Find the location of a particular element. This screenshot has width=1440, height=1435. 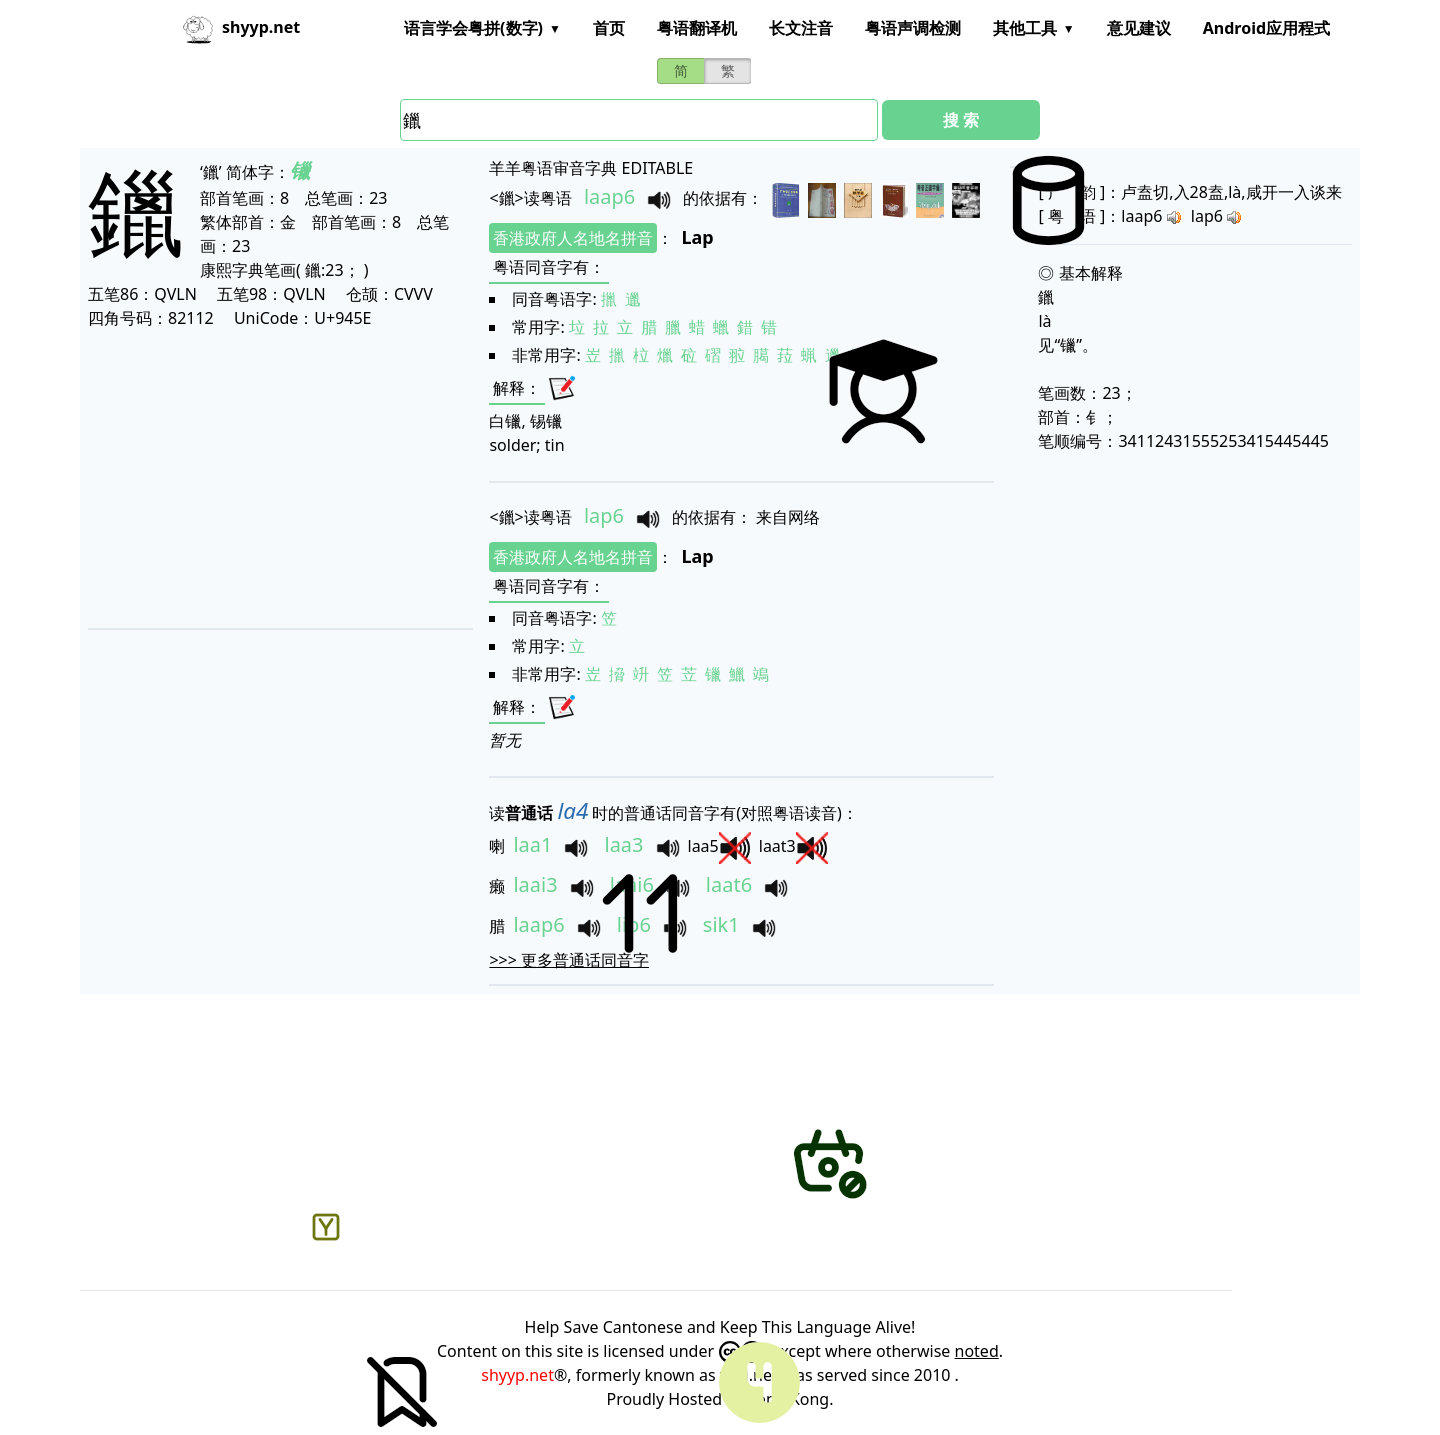

indicates item number 11 in a list or sequence is located at coordinates (646, 913).